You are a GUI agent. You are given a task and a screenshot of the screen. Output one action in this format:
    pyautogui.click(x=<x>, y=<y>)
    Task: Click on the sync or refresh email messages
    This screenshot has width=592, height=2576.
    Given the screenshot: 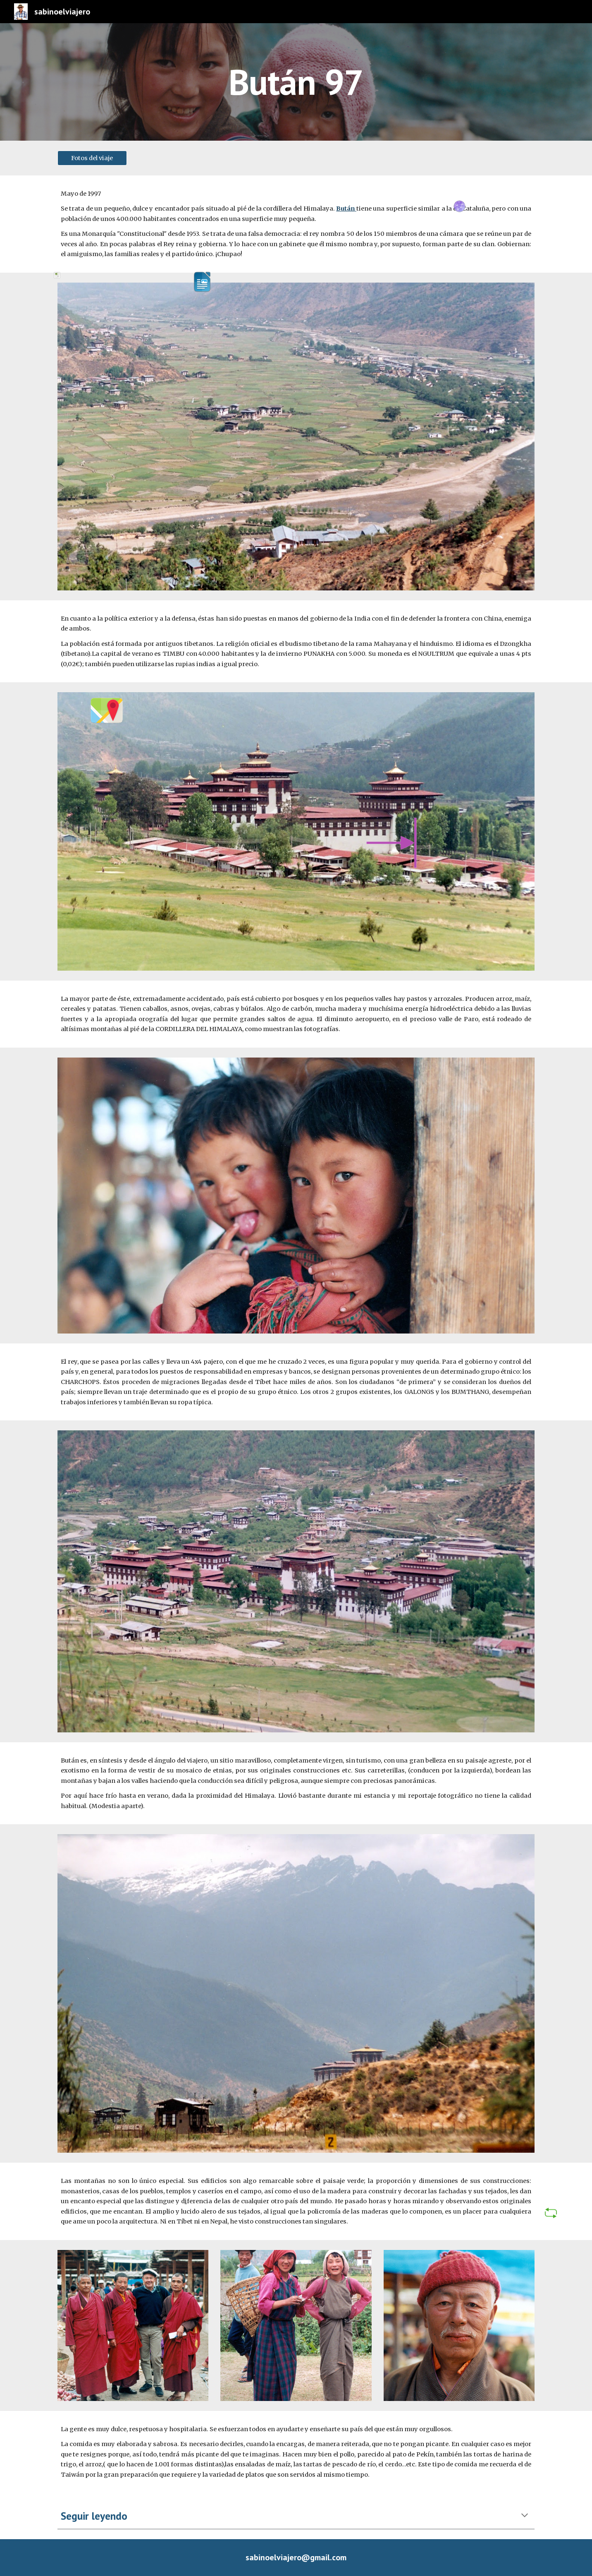 What is the action you would take?
    pyautogui.click(x=551, y=2213)
    